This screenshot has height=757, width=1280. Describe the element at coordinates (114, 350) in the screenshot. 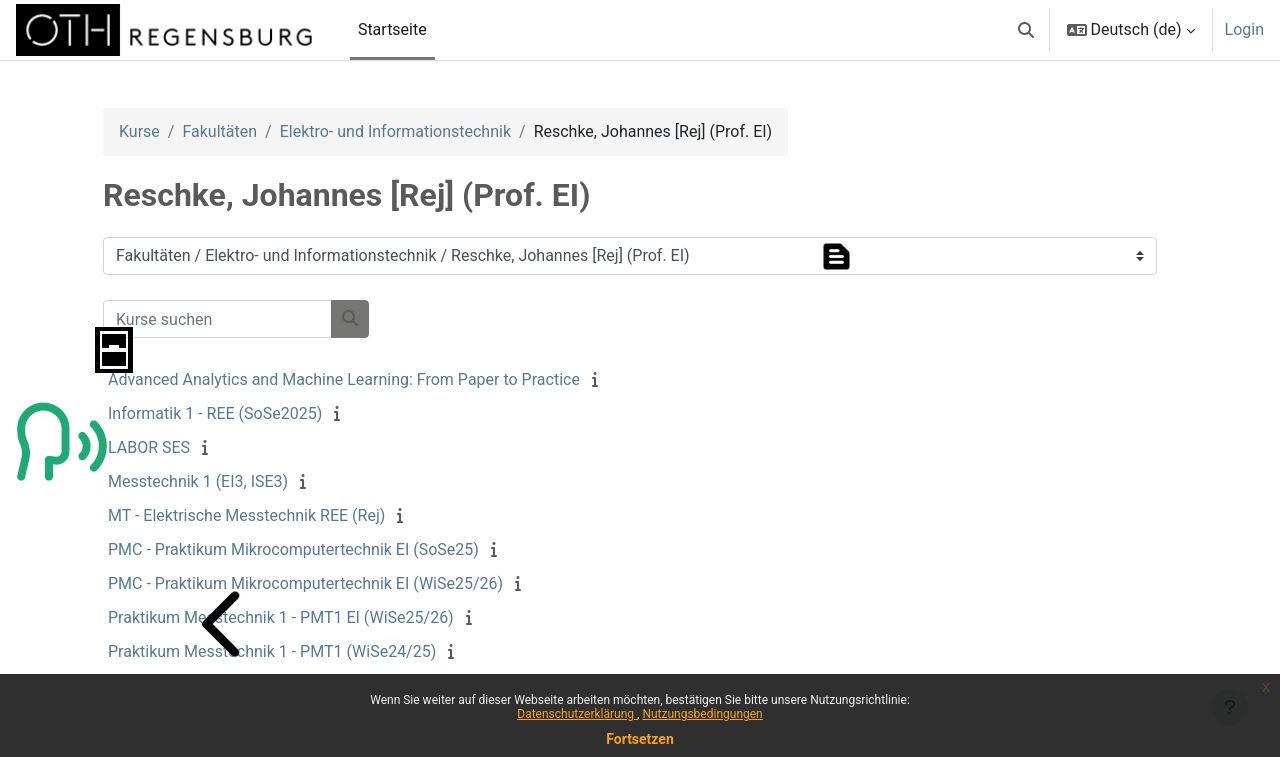

I see `window sensor status for smart home` at that location.